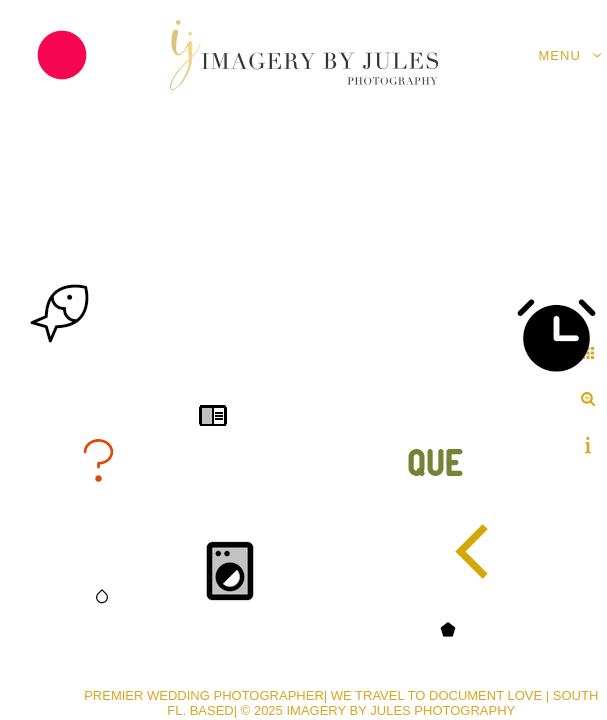  Describe the element at coordinates (102, 596) in the screenshot. I see `adjust humidity or water settings` at that location.